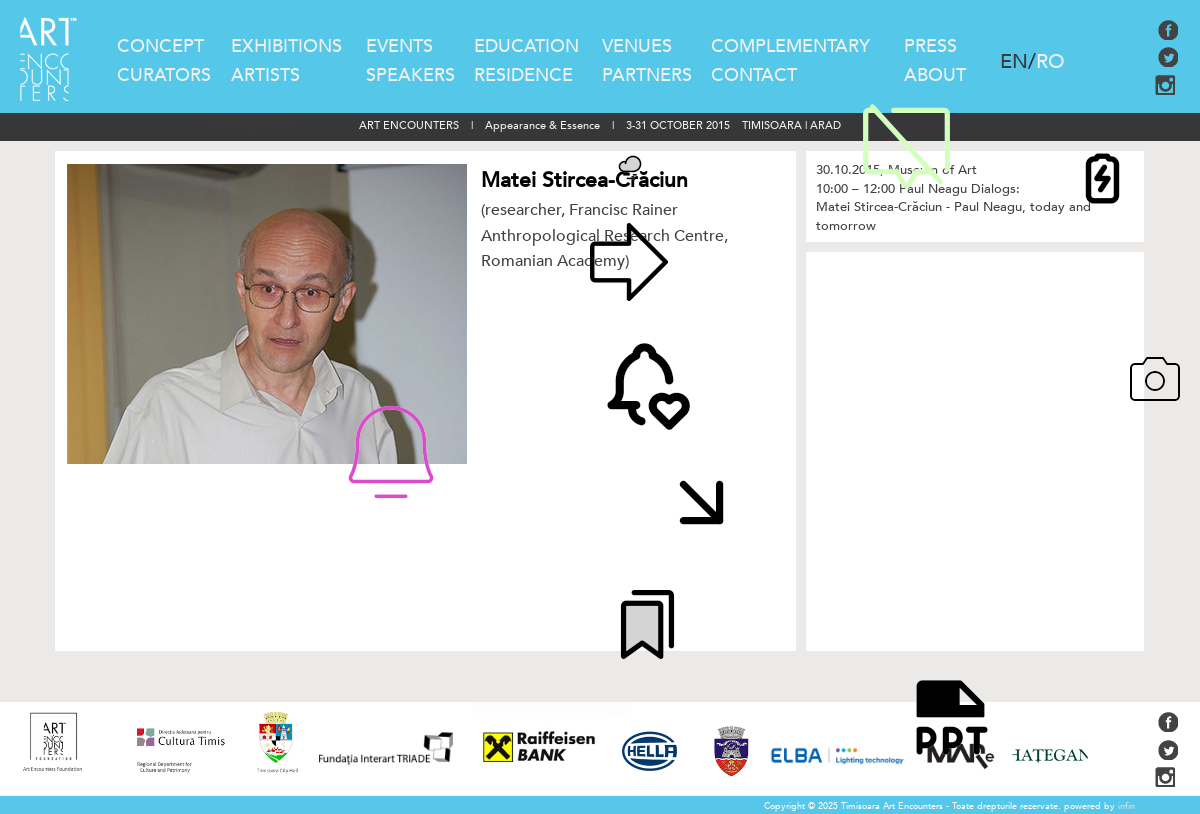 This screenshot has height=814, width=1200. I want to click on view your saved bookmarks, so click(647, 624).